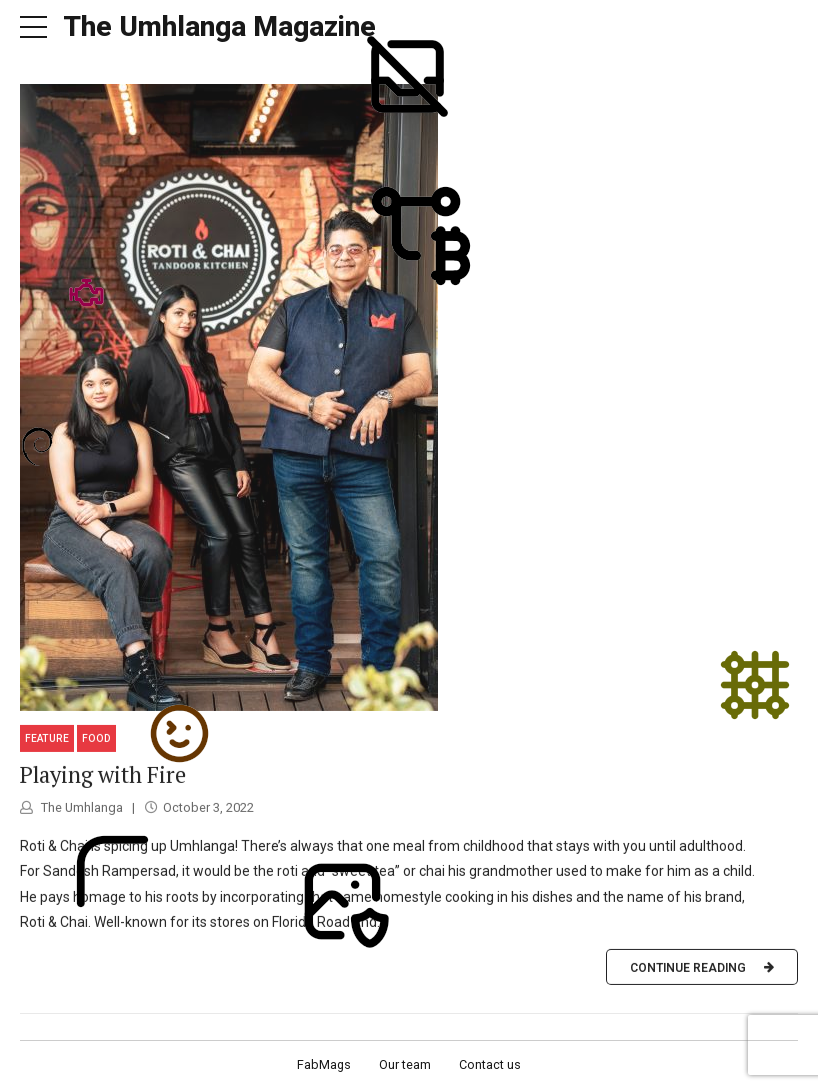 The width and height of the screenshot is (818, 1089). Describe the element at coordinates (179, 733) in the screenshot. I see `add a playful or winking emoji to your message` at that location.